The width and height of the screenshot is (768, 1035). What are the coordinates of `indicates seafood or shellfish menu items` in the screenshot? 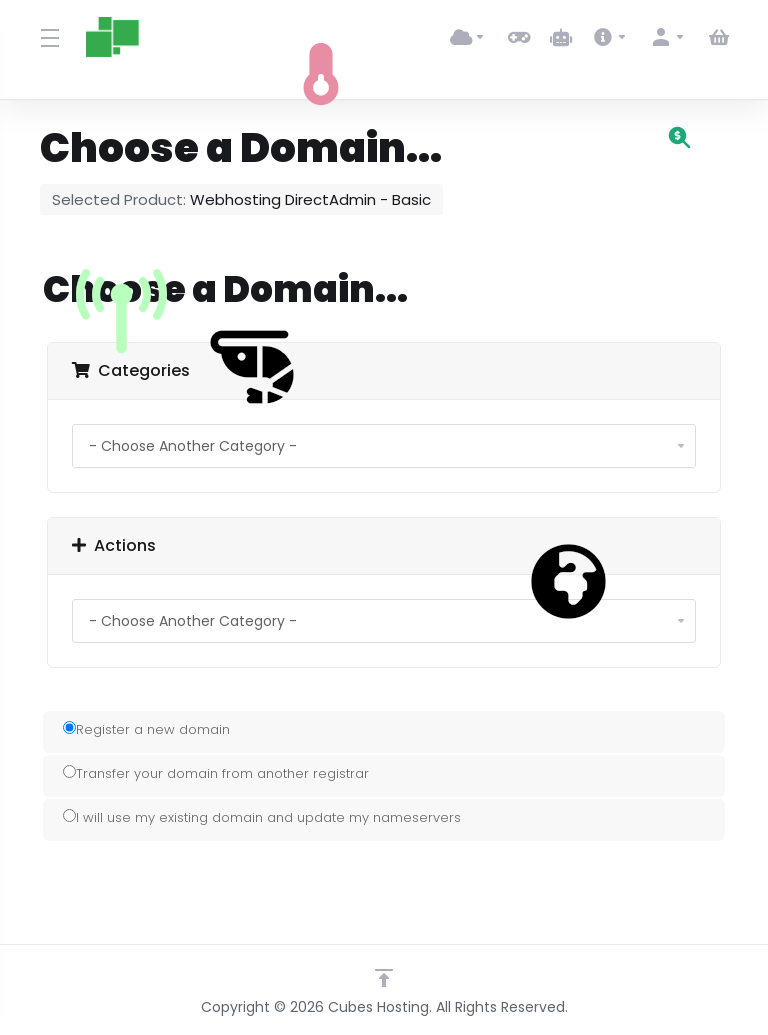 It's located at (252, 367).